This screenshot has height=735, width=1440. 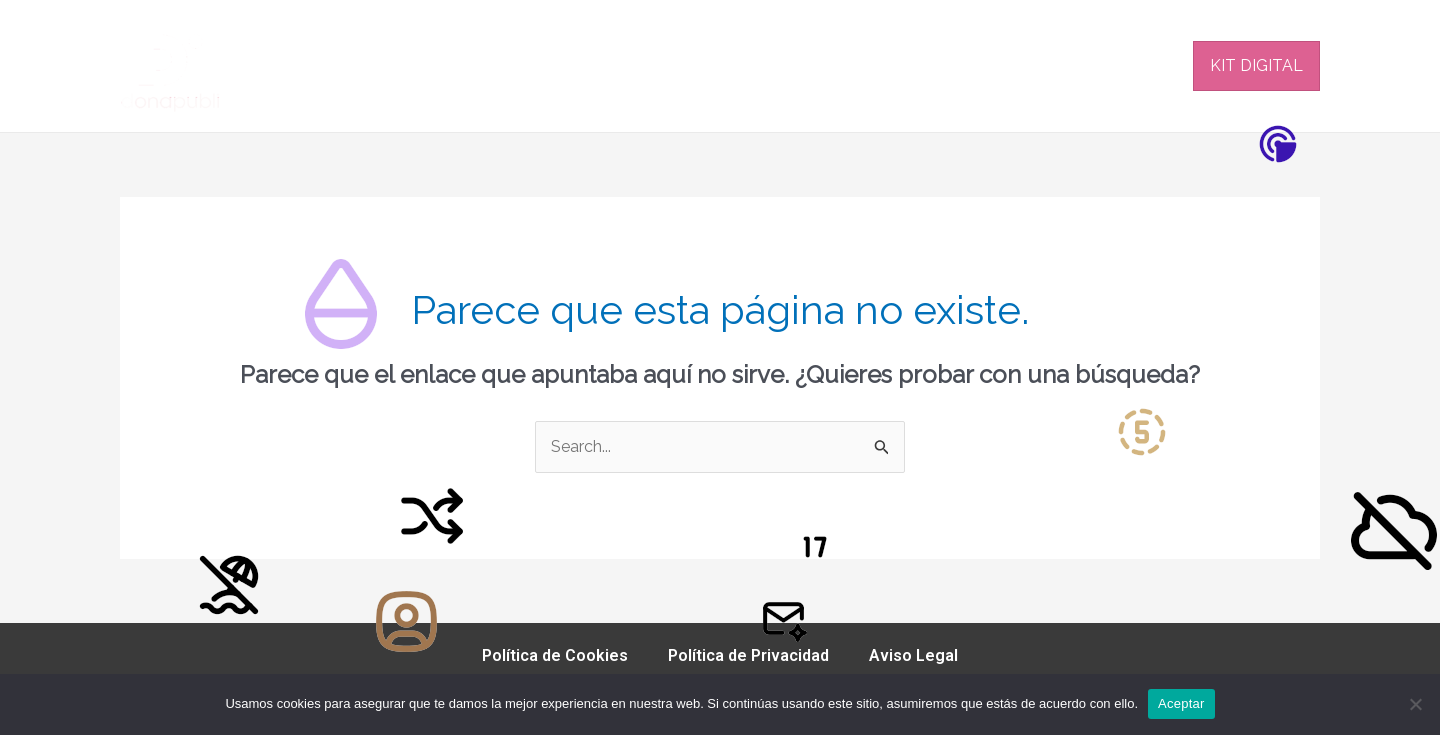 I want to click on indicates partial fill or half capacity, so click(x=341, y=304).